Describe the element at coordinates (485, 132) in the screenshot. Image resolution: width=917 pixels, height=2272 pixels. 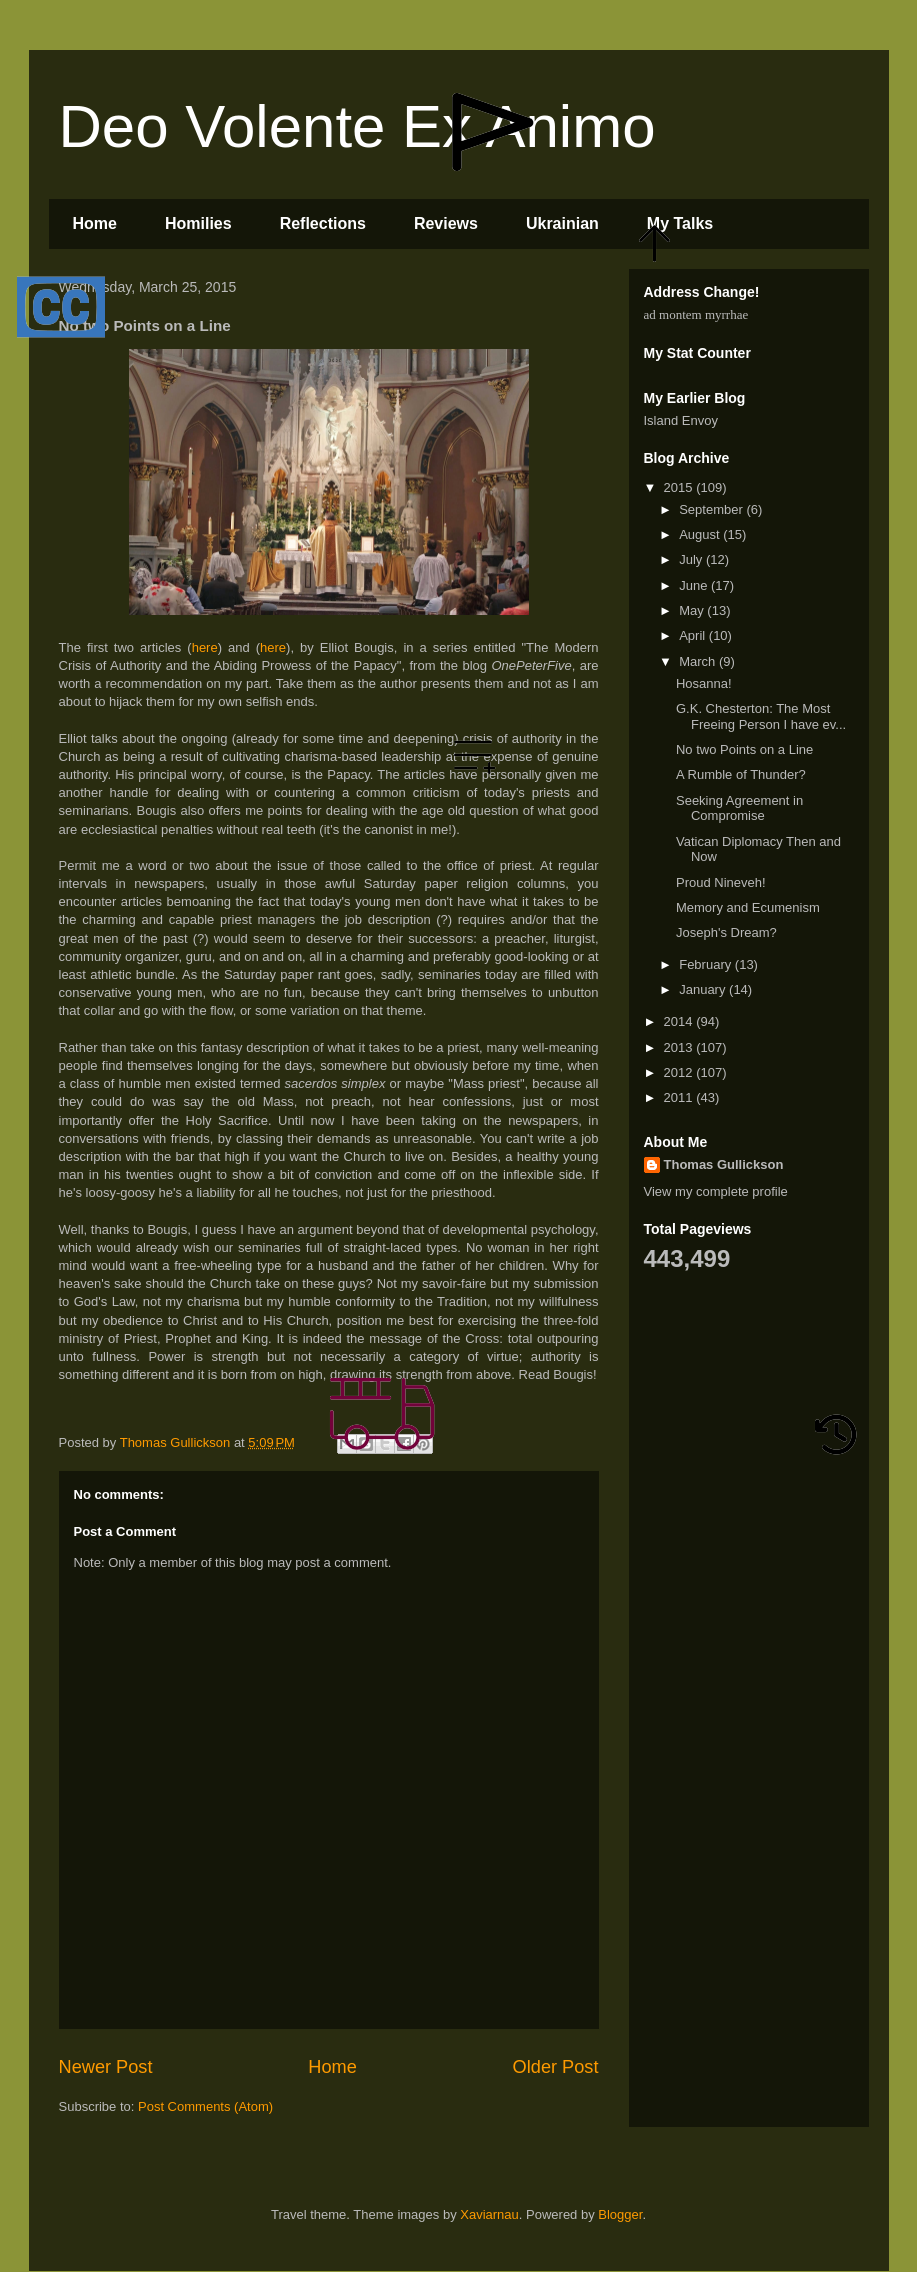
I see `flag or mark an important item` at that location.